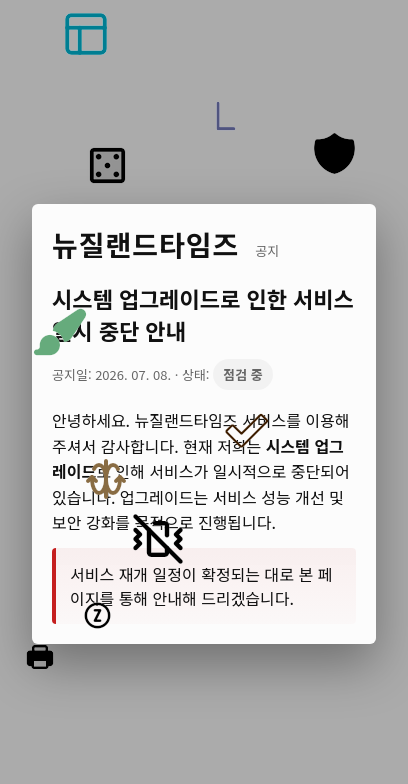 This screenshot has height=784, width=408. What do you see at coordinates (97, 615) in the screenshot?
I see `indicates z-index or layer ordering controls` at bounding box center [97, 615].